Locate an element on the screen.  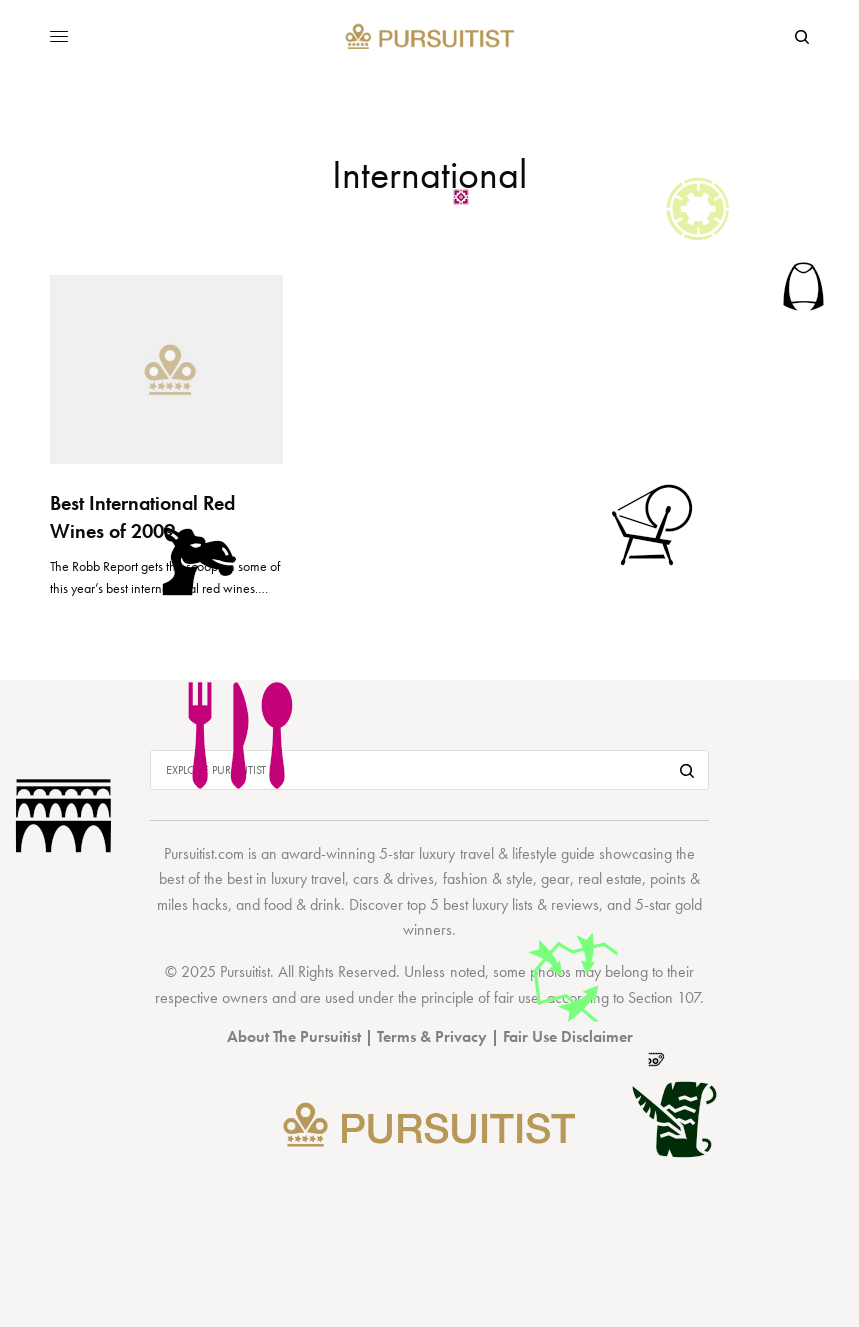
access security settings is located at coordinates (698, 209).